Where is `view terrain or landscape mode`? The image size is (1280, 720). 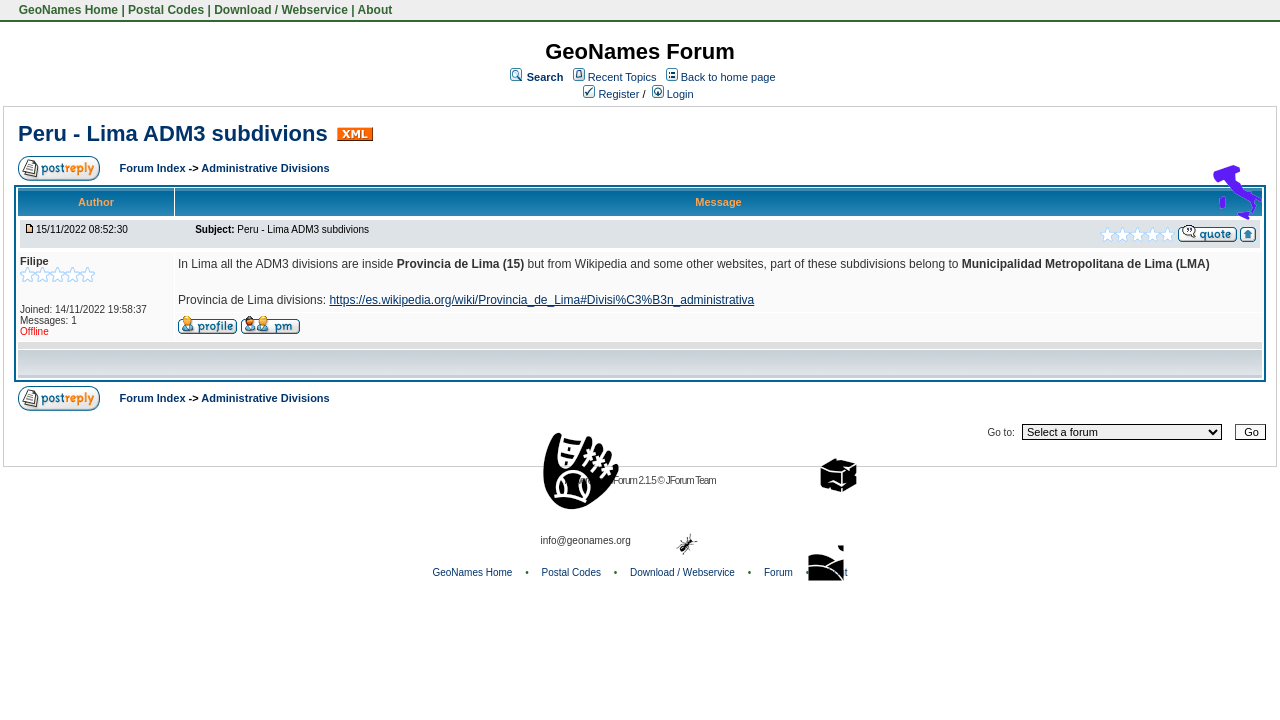
view terrain or landscape mode is located at coordinates (826, 563).